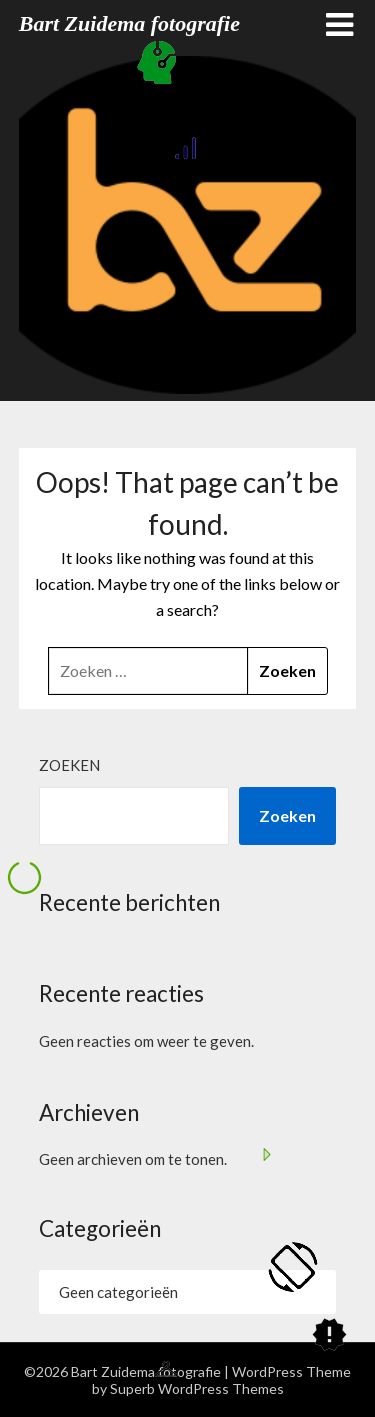  I want to click on indicates new or recently added content, so click(329, 1334).